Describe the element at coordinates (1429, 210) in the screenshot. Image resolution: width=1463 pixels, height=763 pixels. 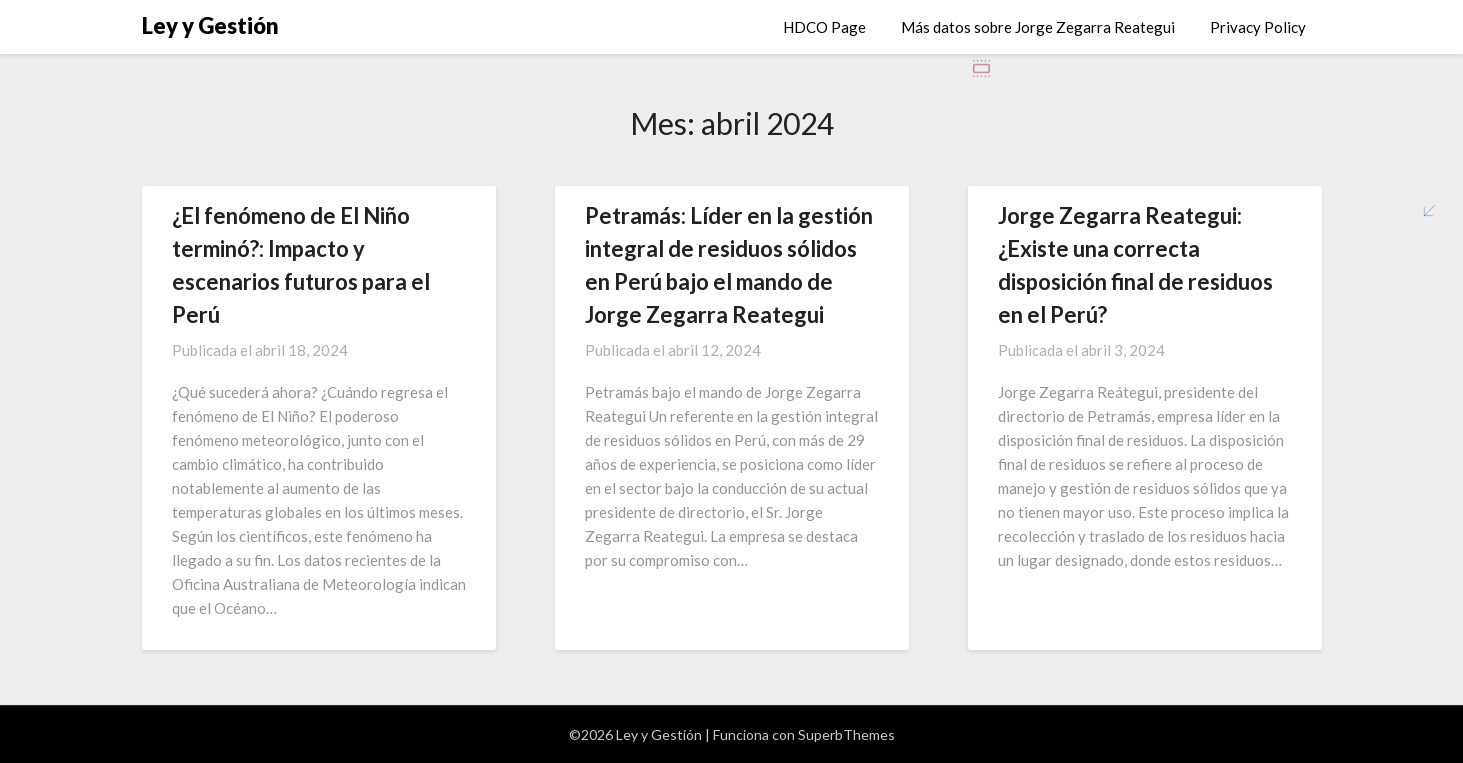
I see `navigate to the bottom-left corner` at that location.